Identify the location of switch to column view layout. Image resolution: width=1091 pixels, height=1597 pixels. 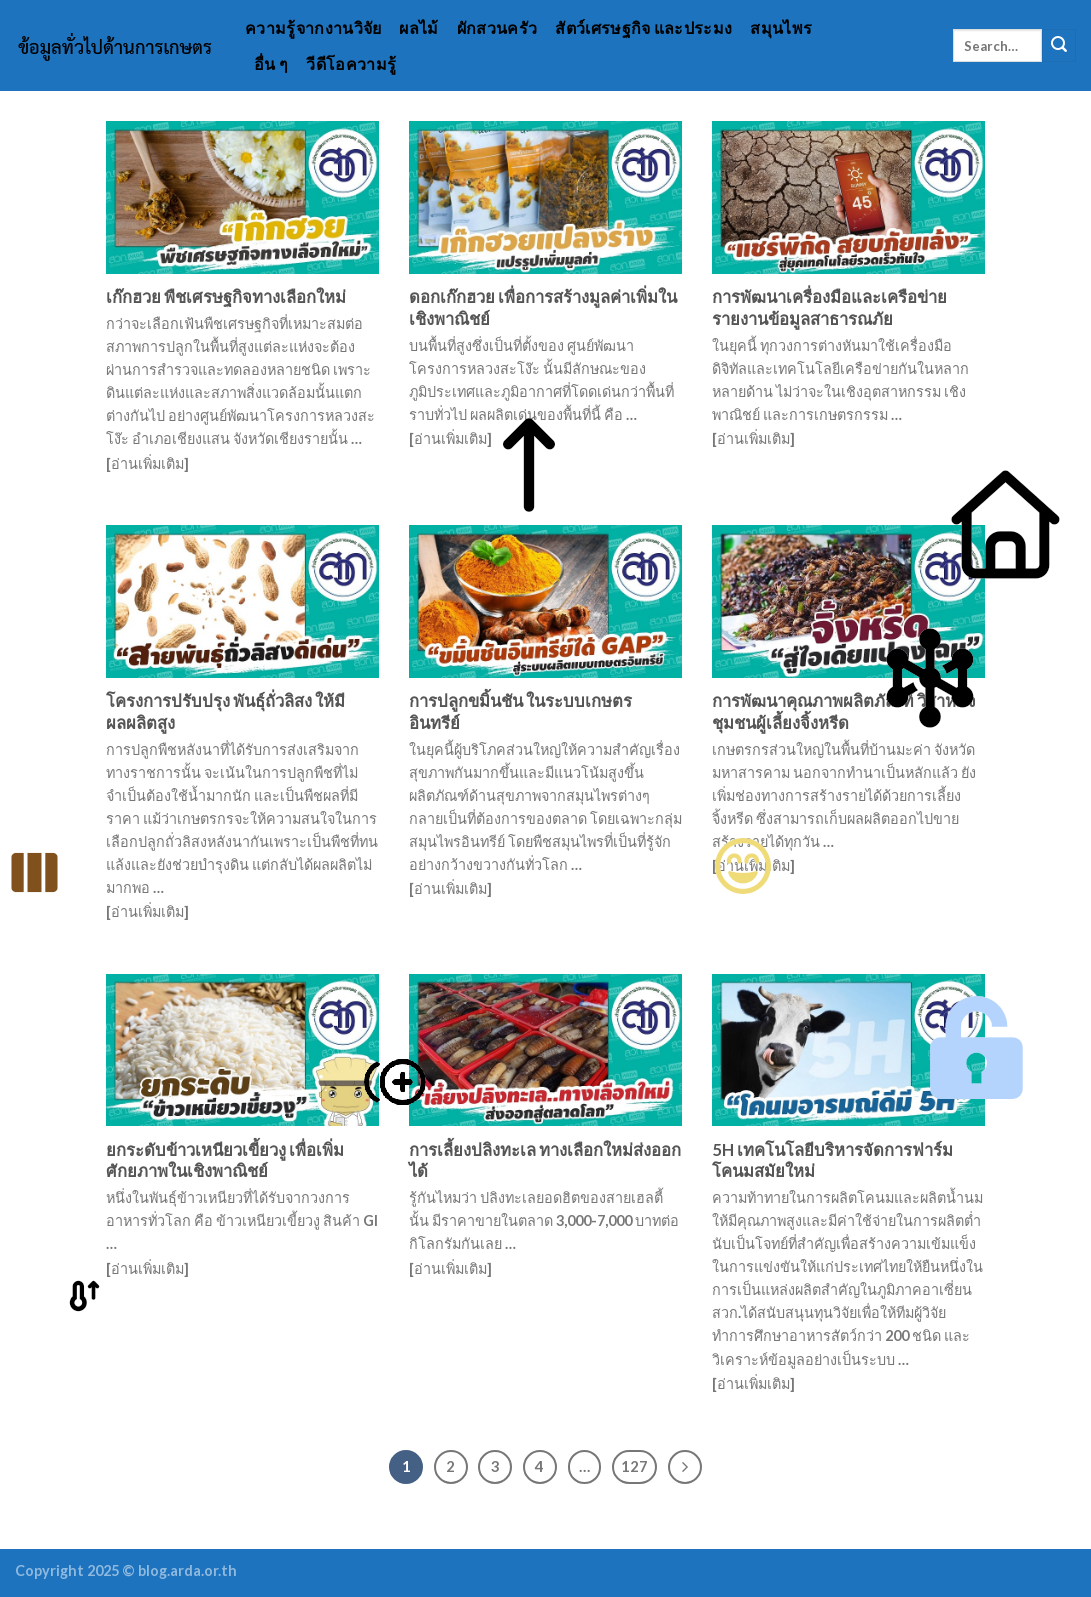
(34, 872).